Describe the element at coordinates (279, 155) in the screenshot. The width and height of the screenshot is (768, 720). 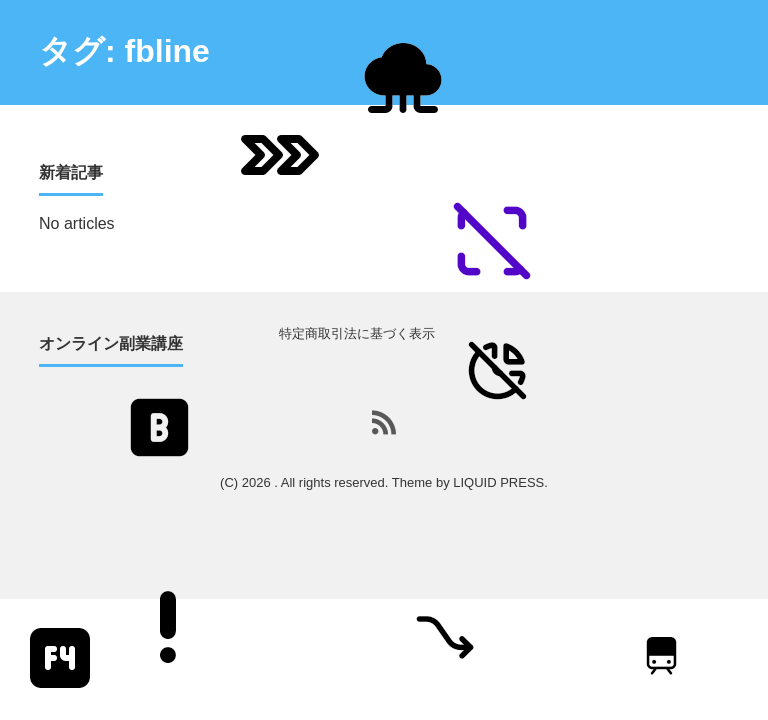
I see `inertia.js framework logo` at that location.